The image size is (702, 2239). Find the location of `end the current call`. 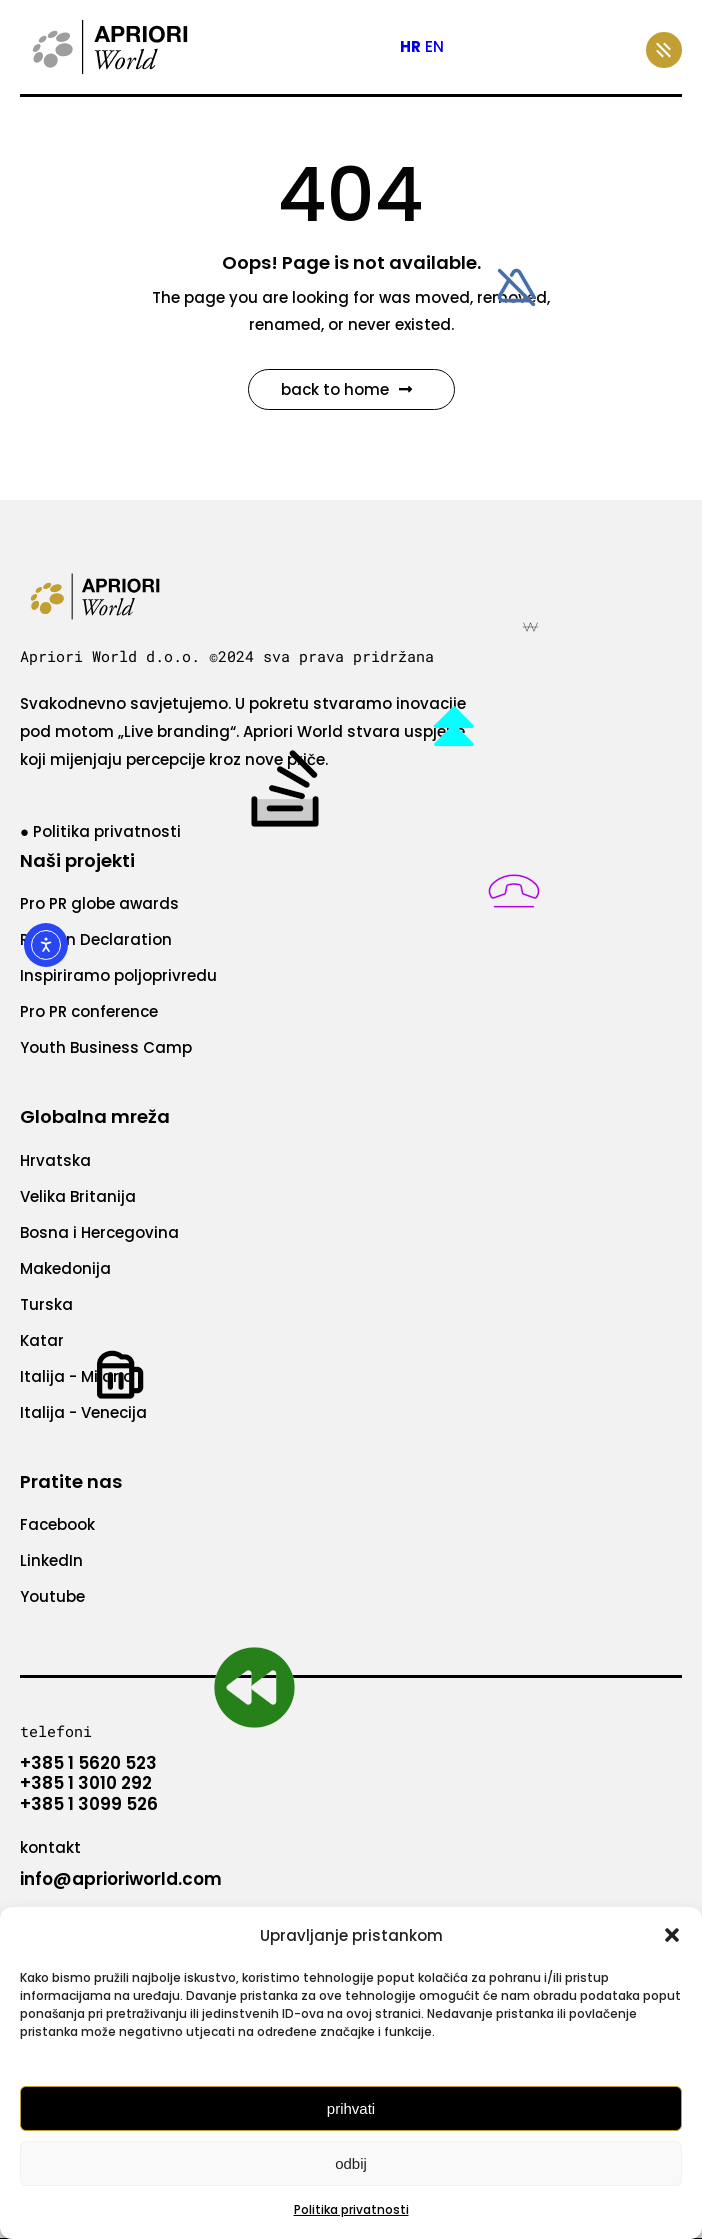

end the current call is located at coordinates (514, 891).